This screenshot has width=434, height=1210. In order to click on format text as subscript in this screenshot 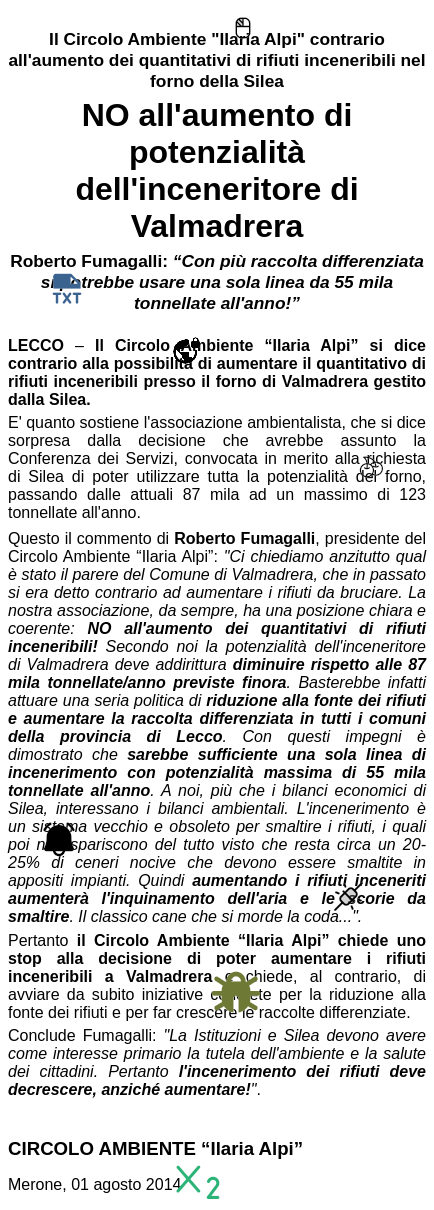, I will do `click(195, 1181)`.